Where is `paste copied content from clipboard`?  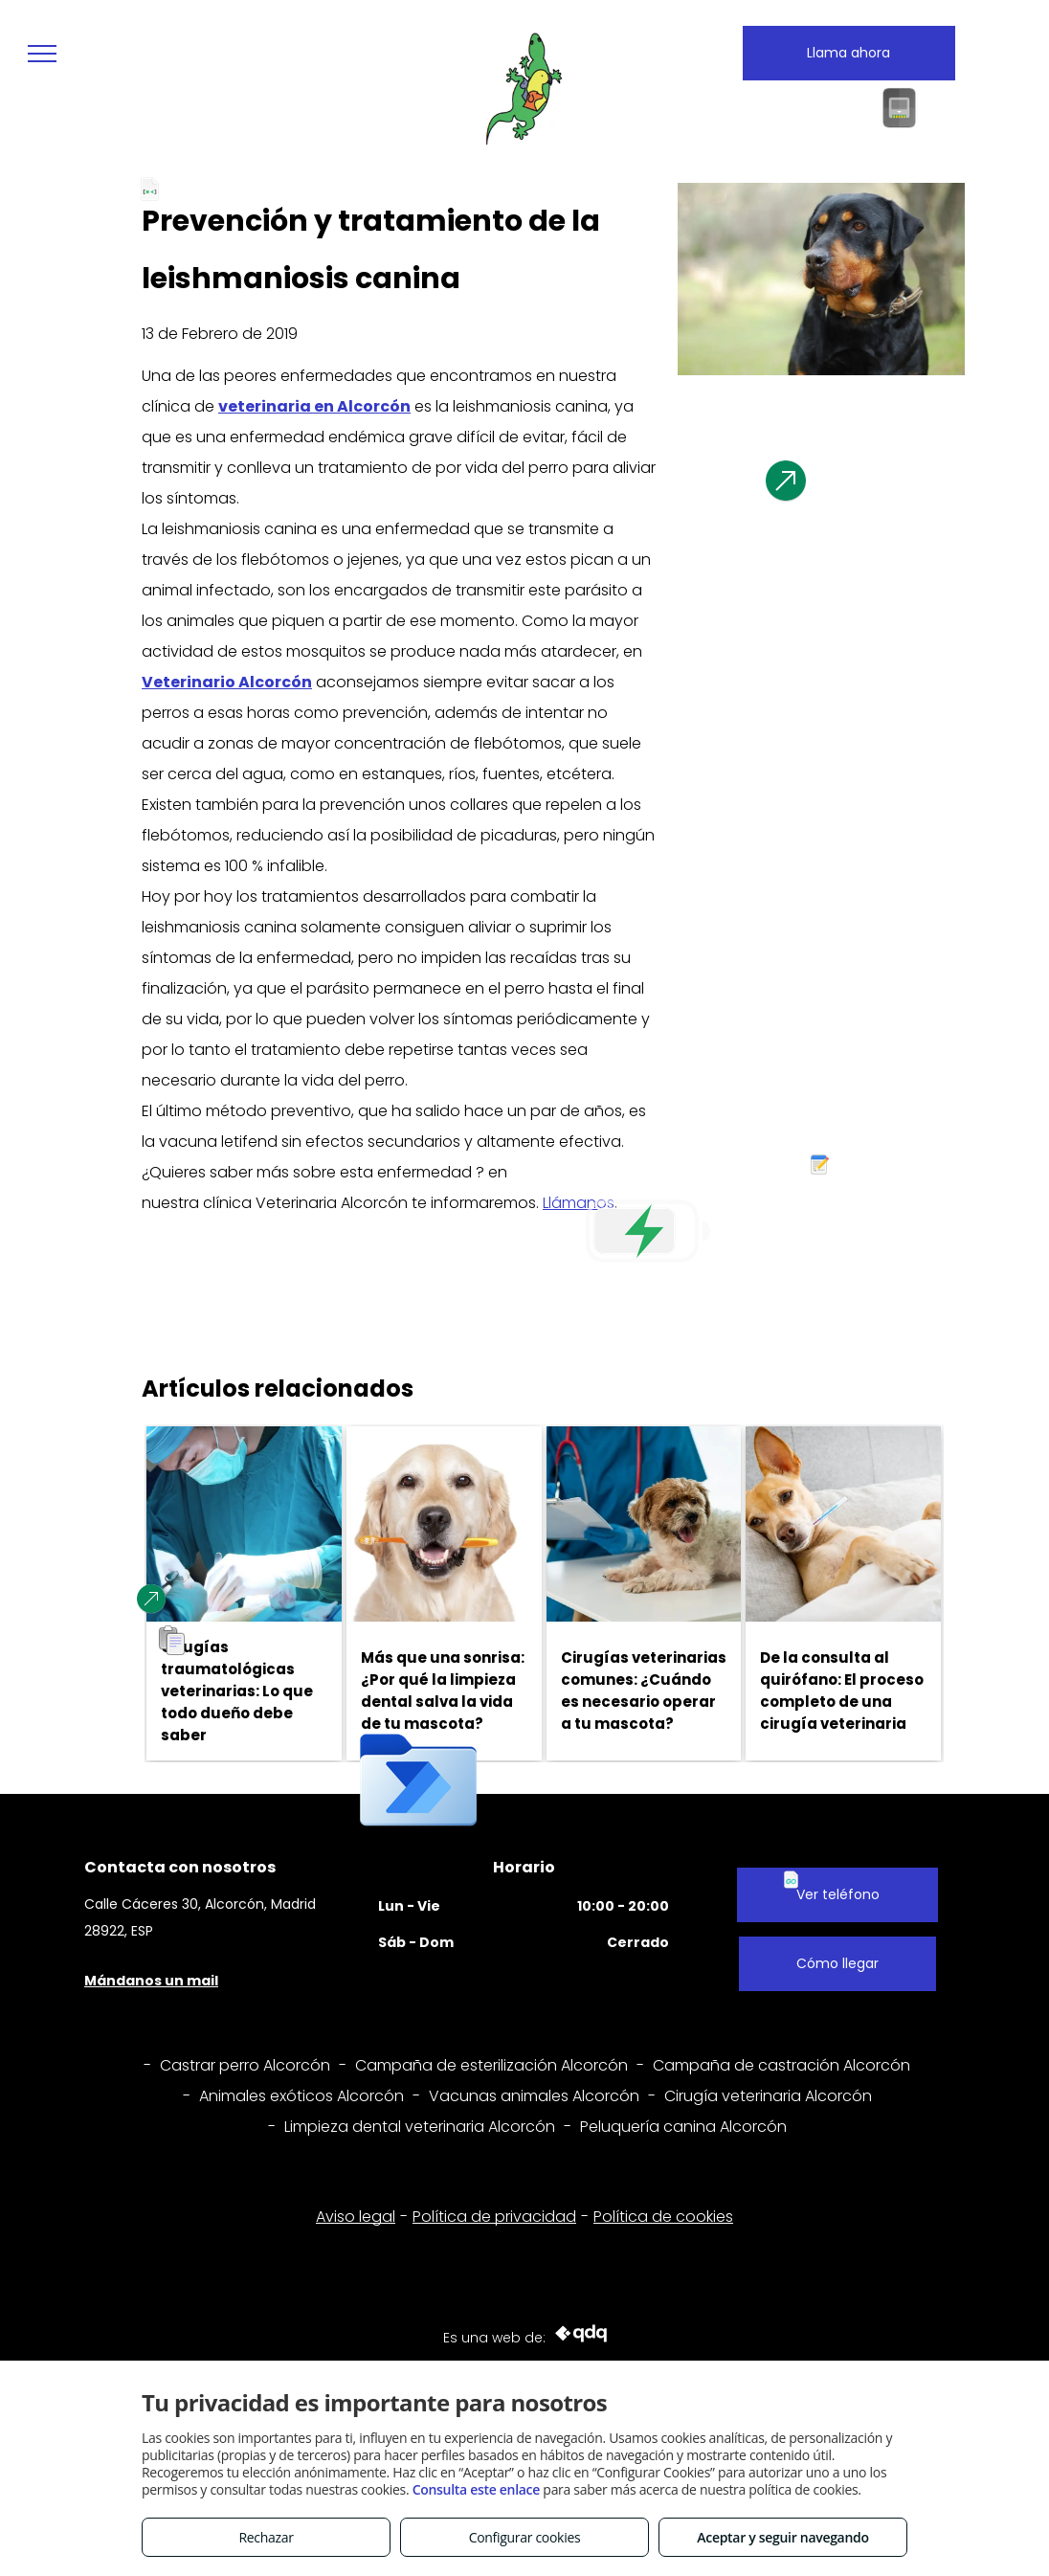
paste copied content from clipboard is located at coordinates (171, 1640).